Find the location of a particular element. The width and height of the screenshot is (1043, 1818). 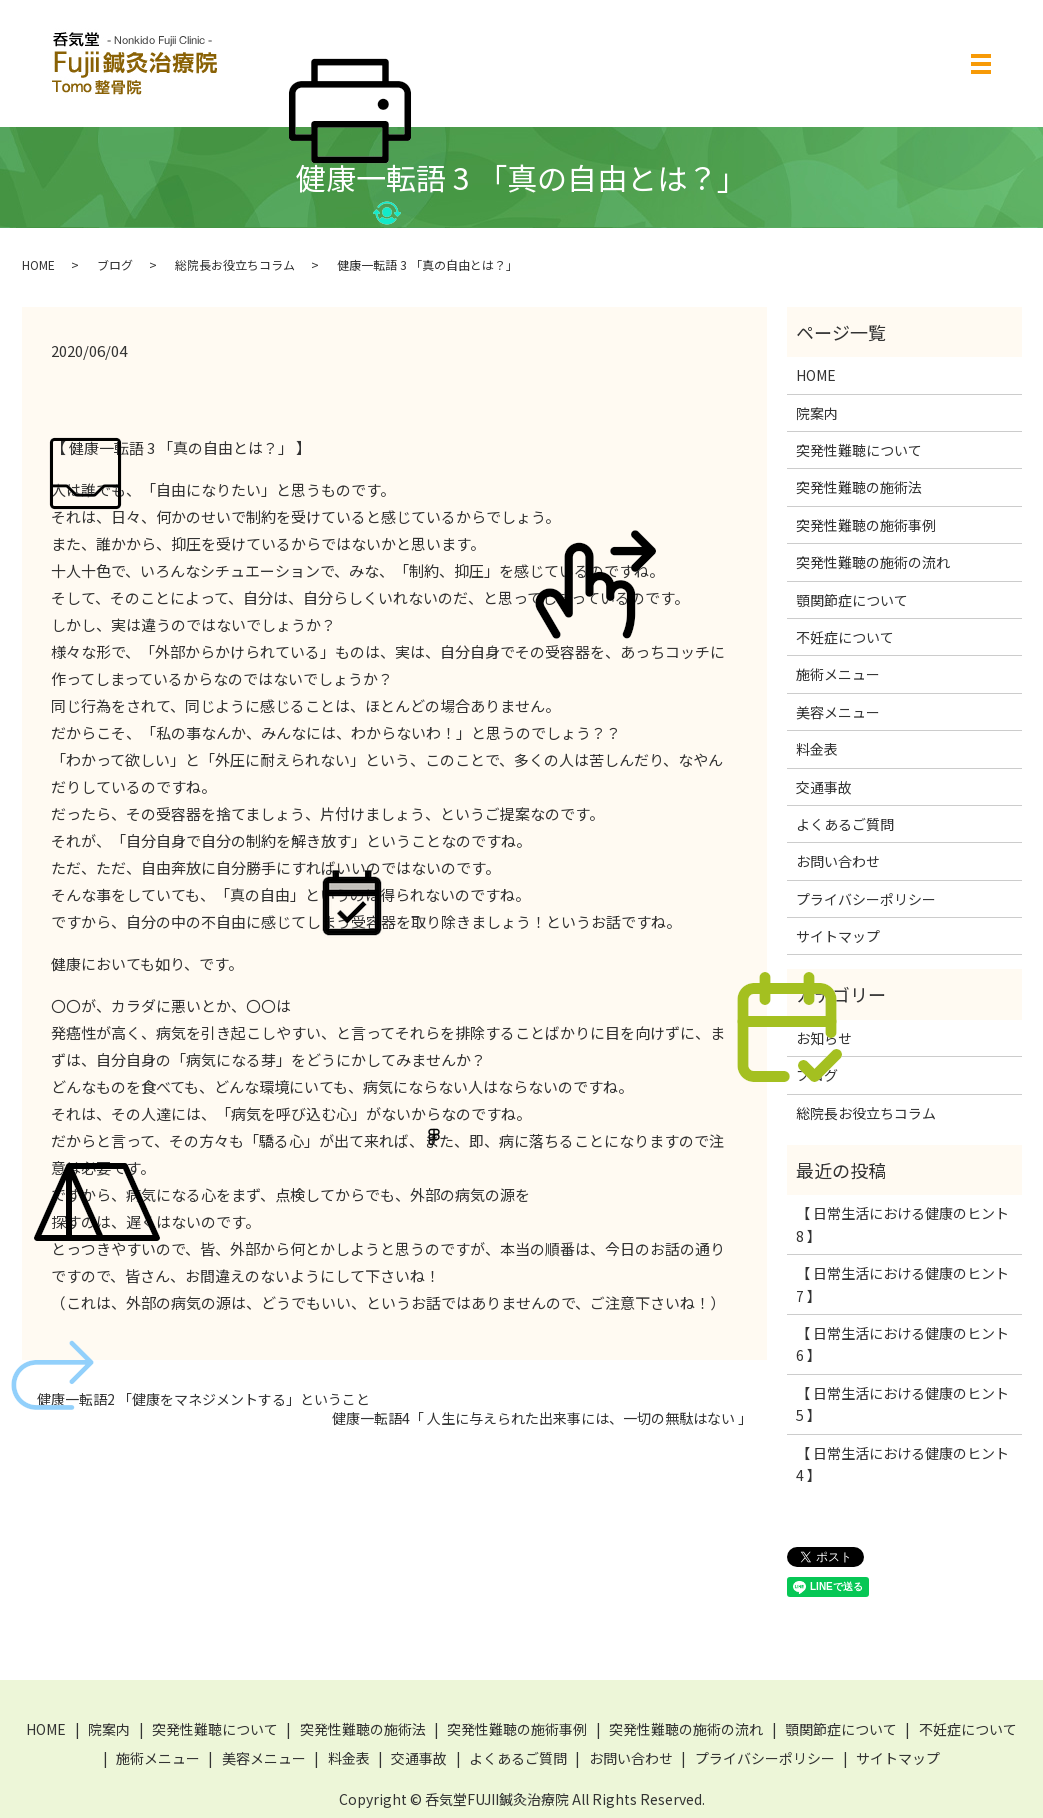

view camping or outdoor locations is located at coordinates (97, 1206).